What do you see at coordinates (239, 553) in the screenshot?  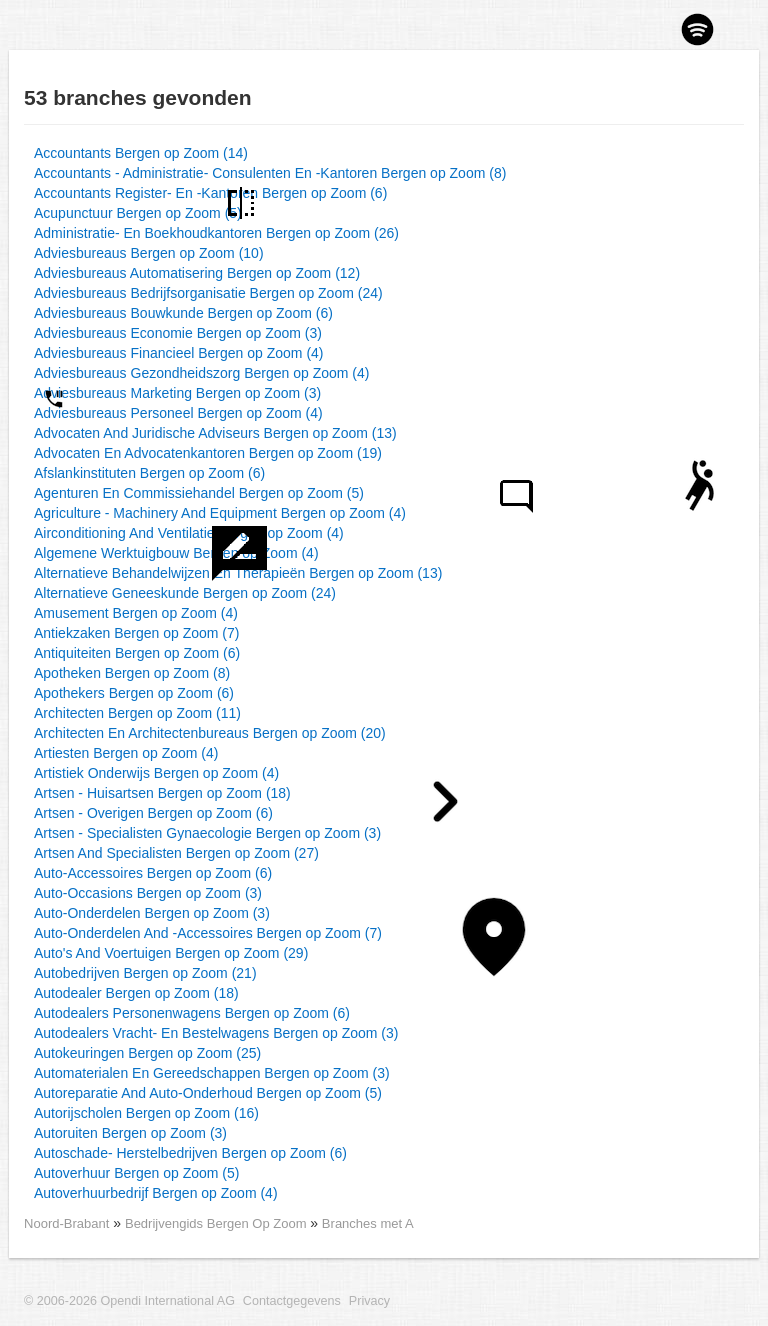 I see `write a review or rating` at bounding box center [239, 553].